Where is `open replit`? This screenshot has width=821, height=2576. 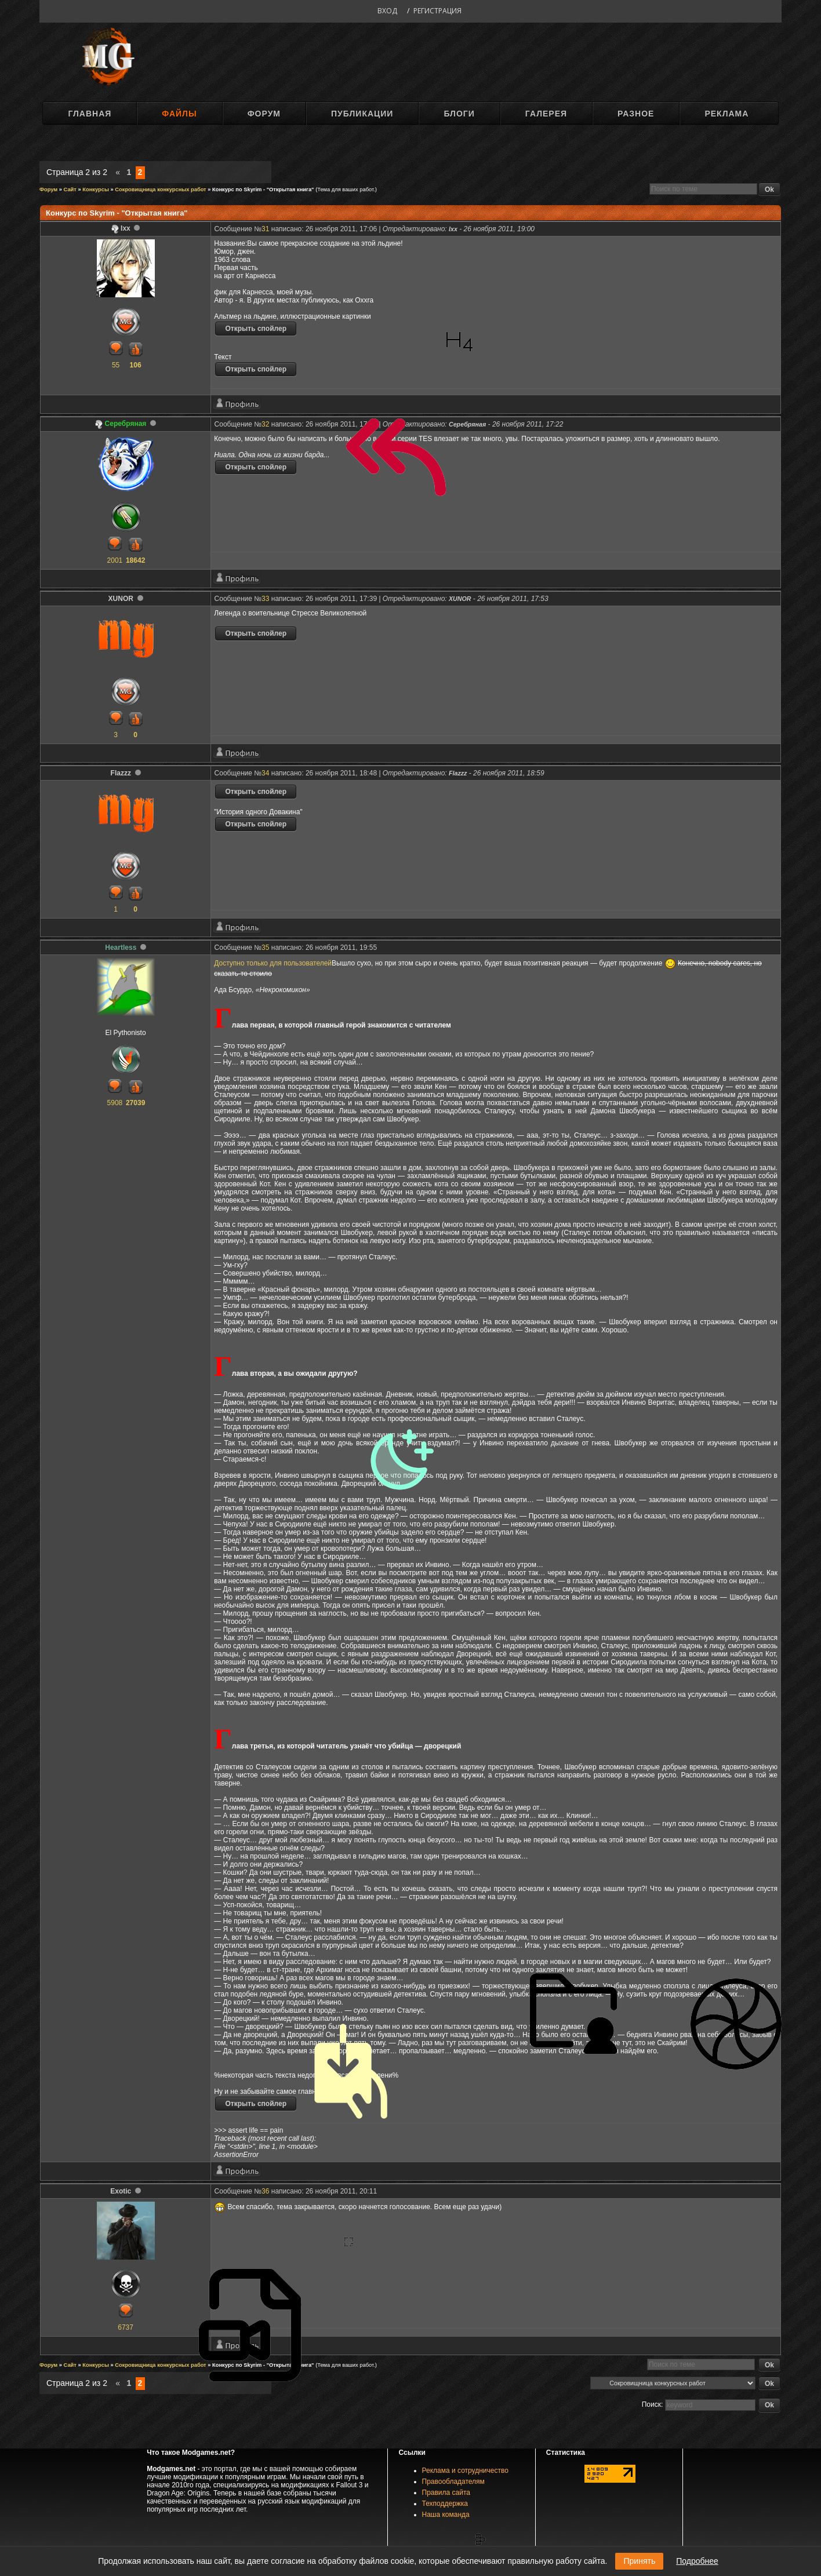
open replit is located at coordinates (479, 2539).